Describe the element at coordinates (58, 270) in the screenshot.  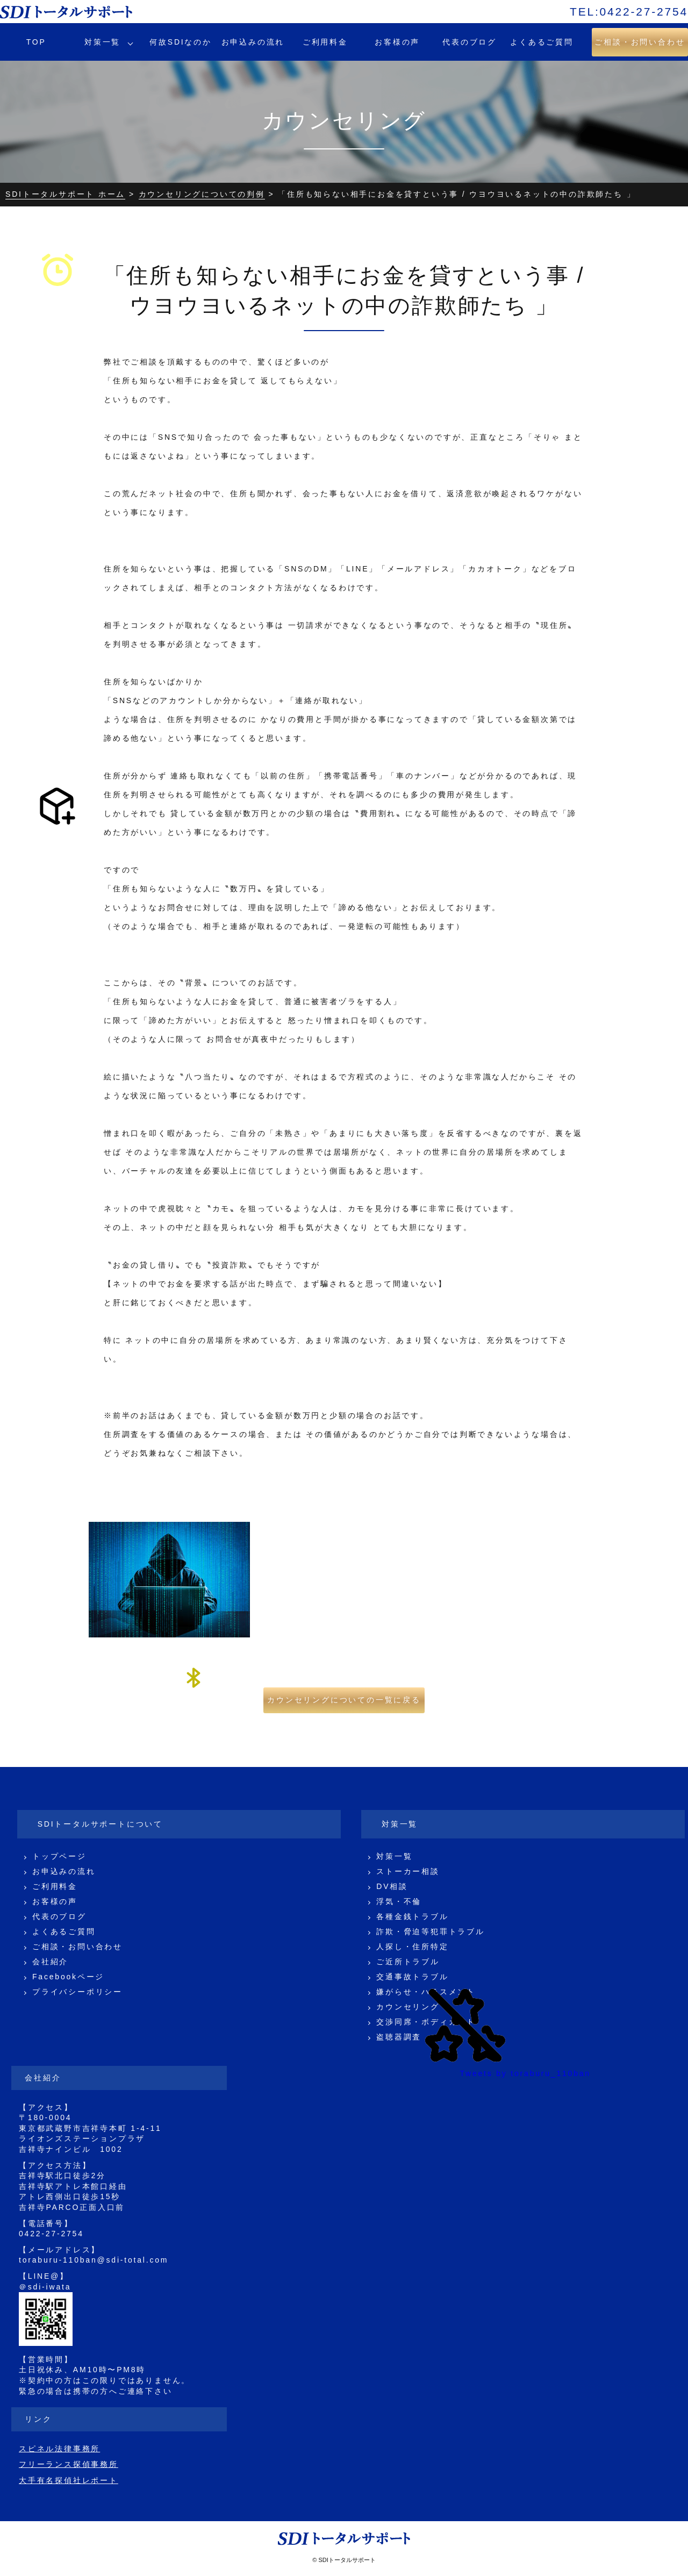
I see `set or view alarms` at that location.